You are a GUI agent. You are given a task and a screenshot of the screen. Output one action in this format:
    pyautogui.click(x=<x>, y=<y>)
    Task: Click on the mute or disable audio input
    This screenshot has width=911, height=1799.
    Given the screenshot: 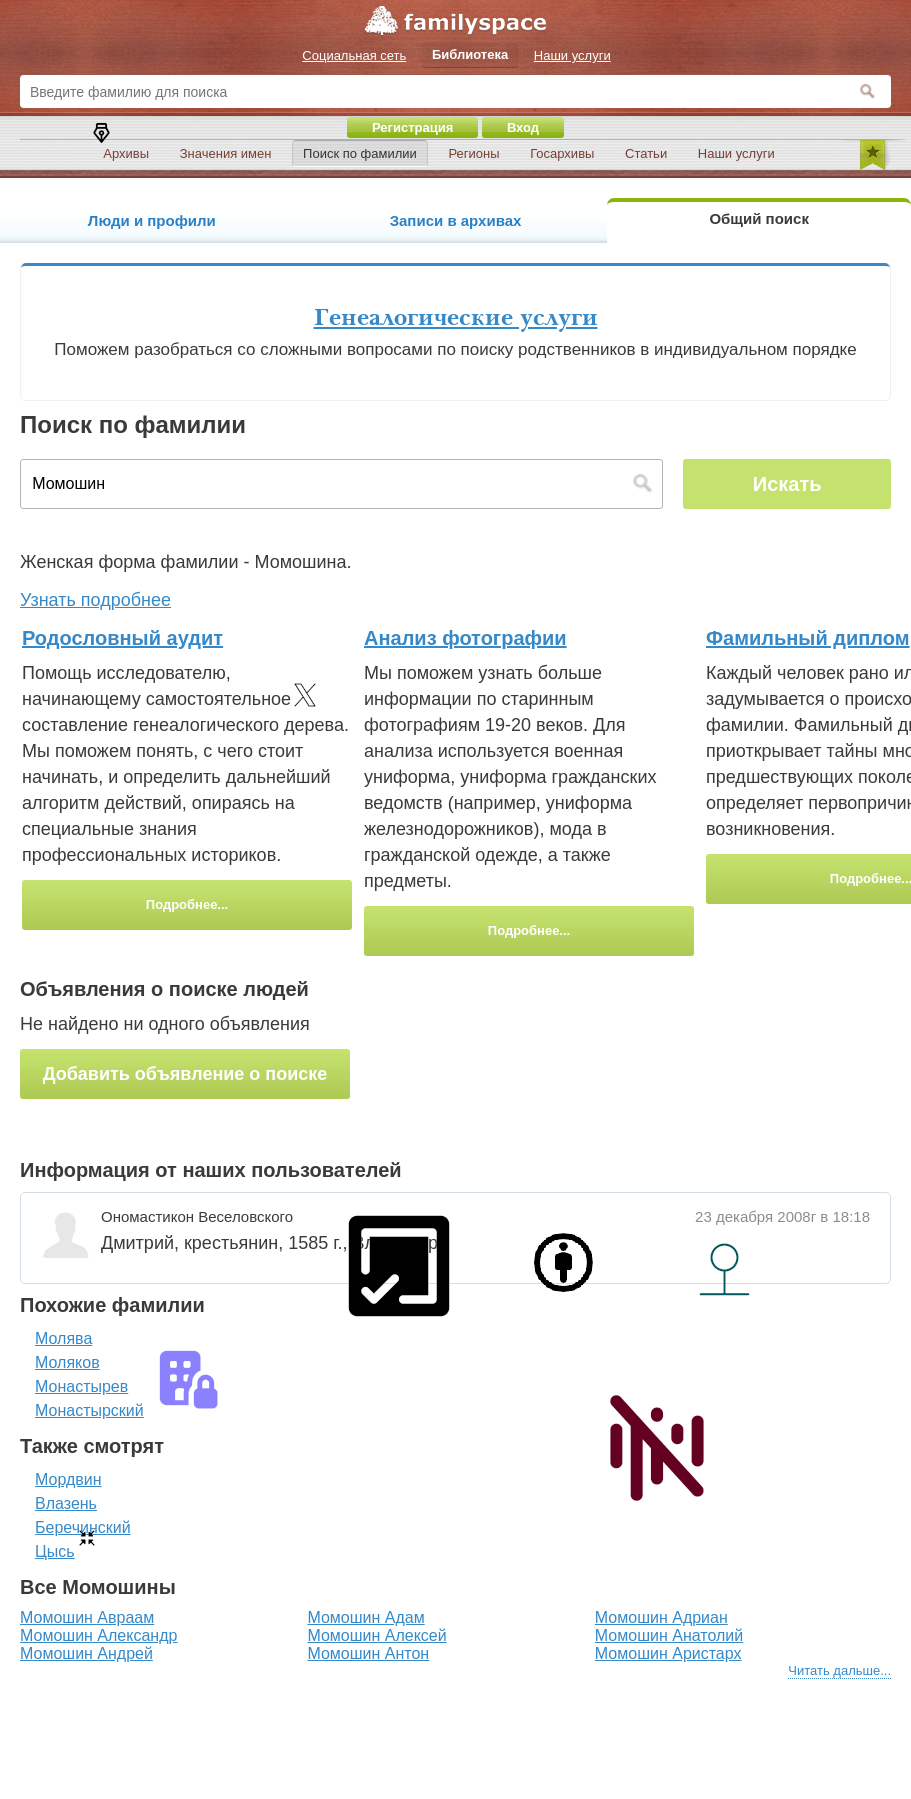 What is the action you would take?
    pyautogui.click(x=657, y=1446)
    